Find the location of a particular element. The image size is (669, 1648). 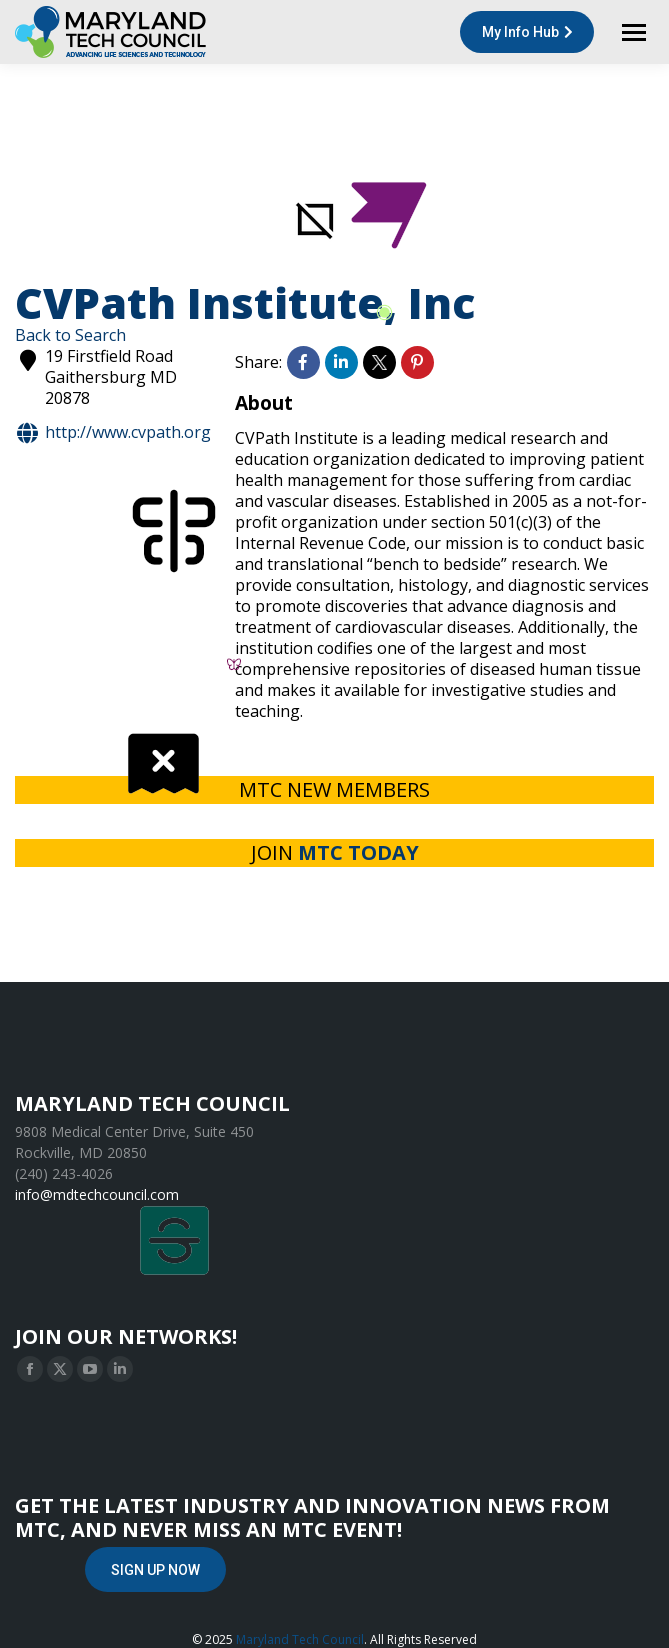

cancel or void a receipt is located at coordinates (163, 763).